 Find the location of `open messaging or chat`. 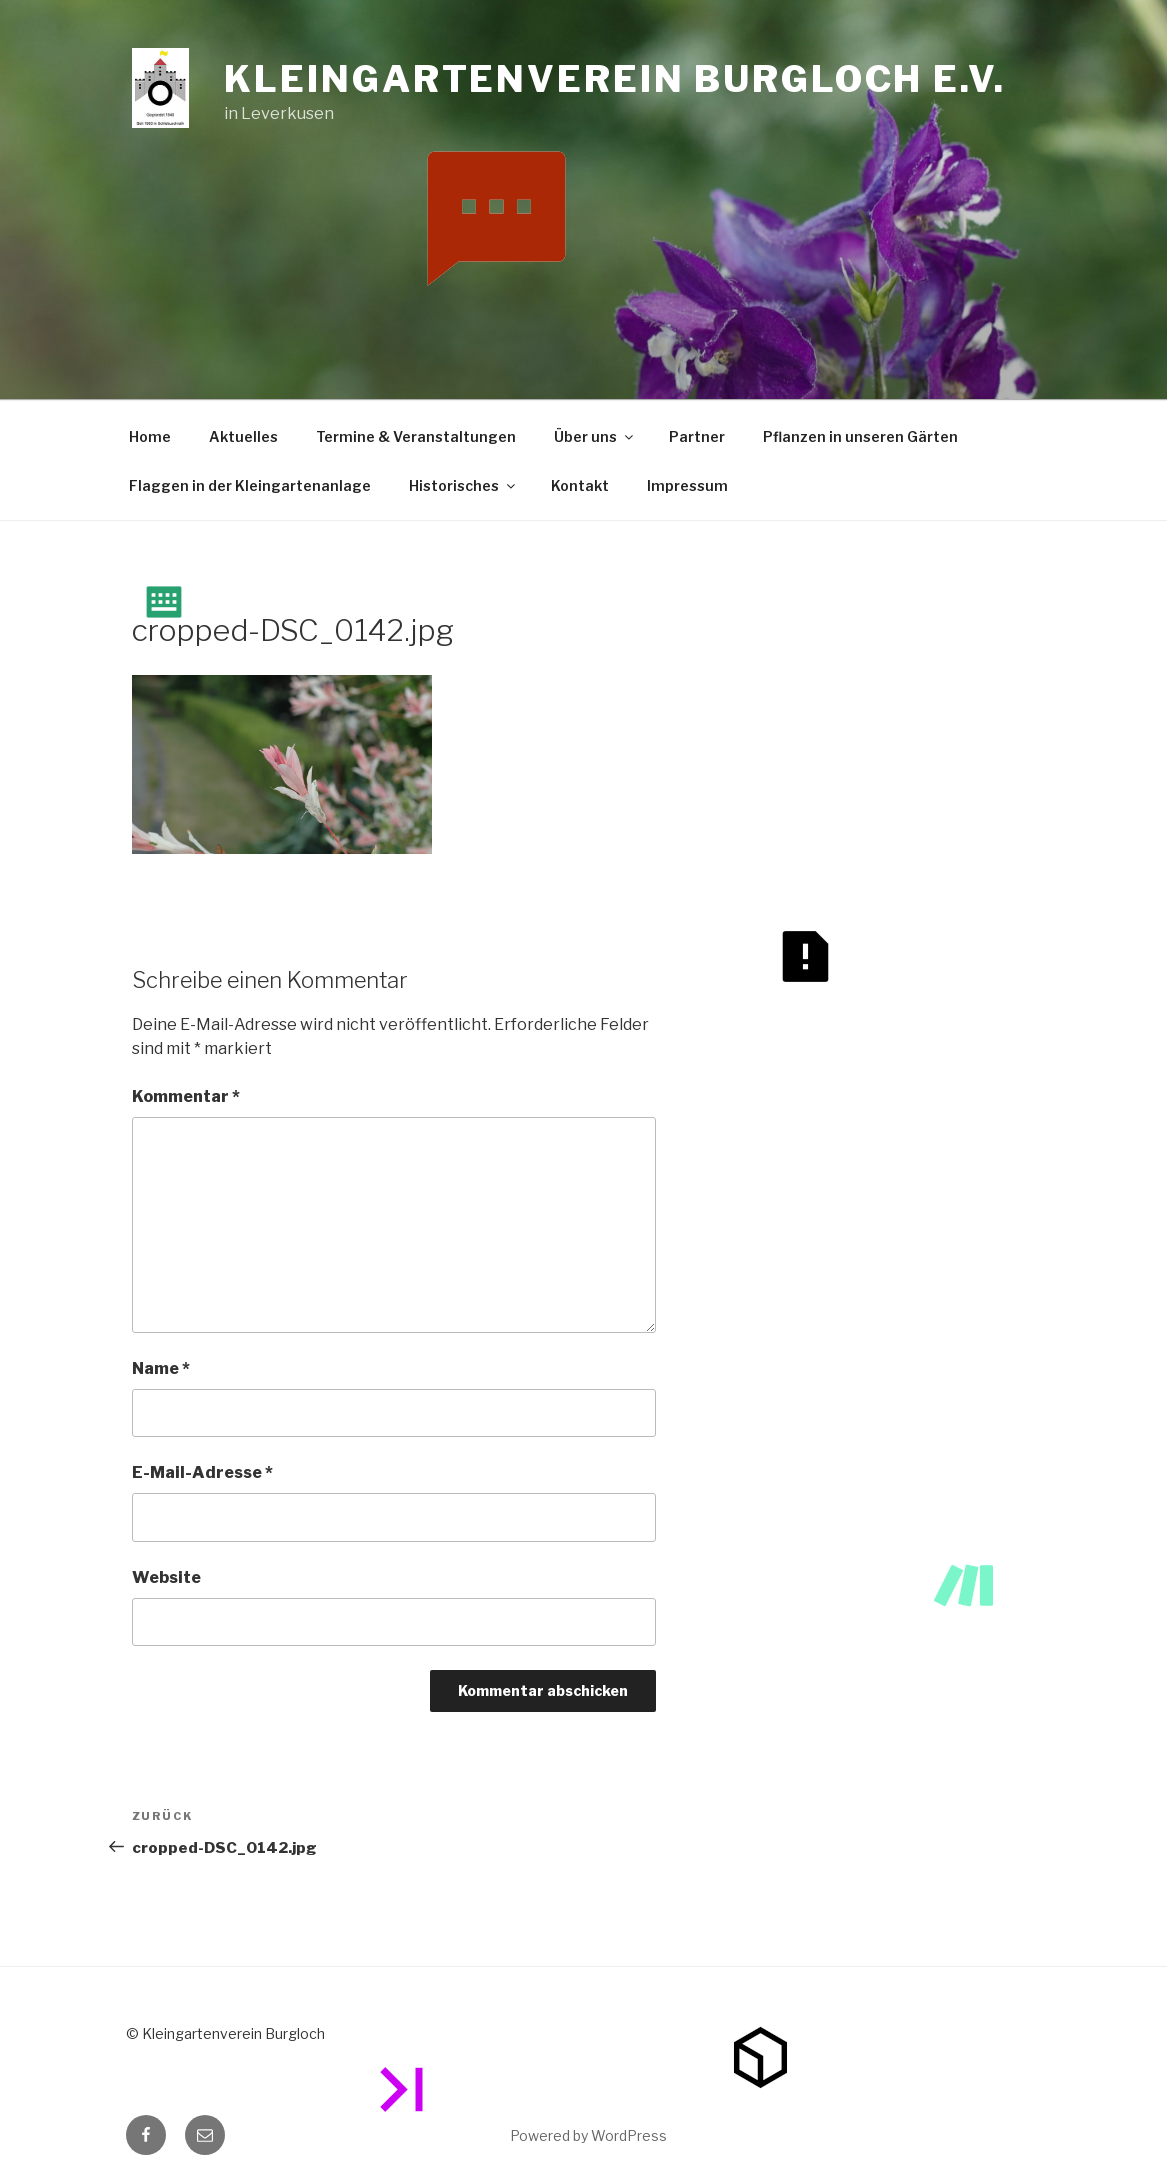

open messaging or chat is located at coordinates (496, 213).